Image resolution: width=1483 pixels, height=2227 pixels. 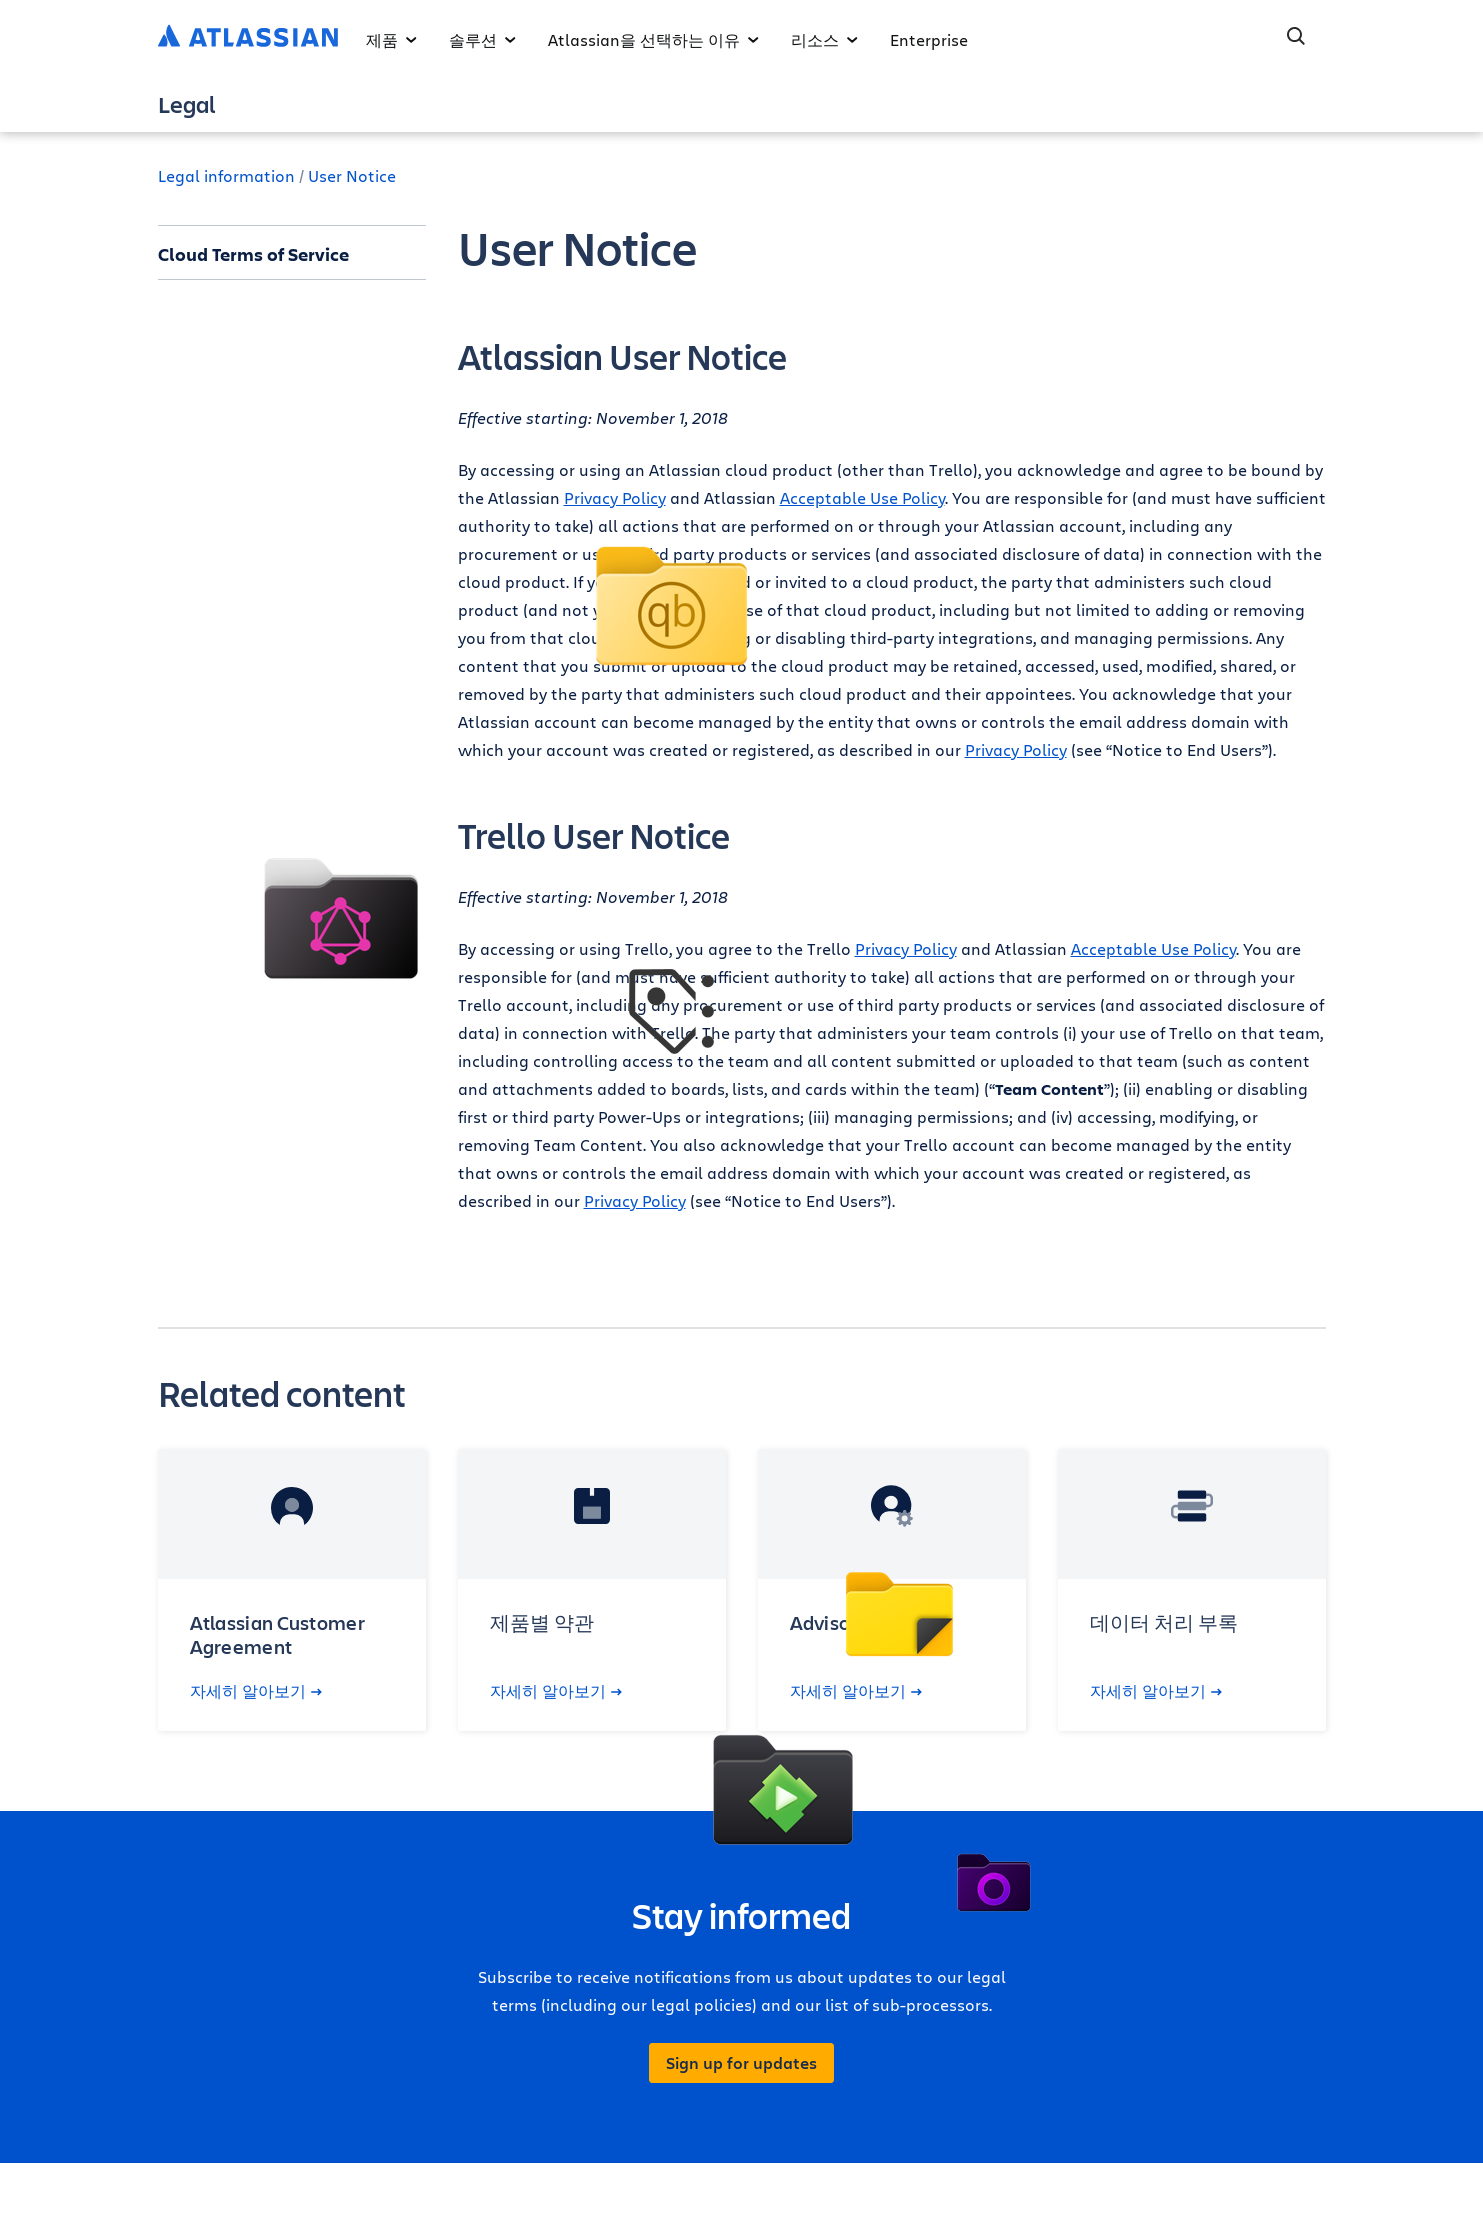 I want to click on open GOG Galaxy game library folder, so click(x=993, y=1884).